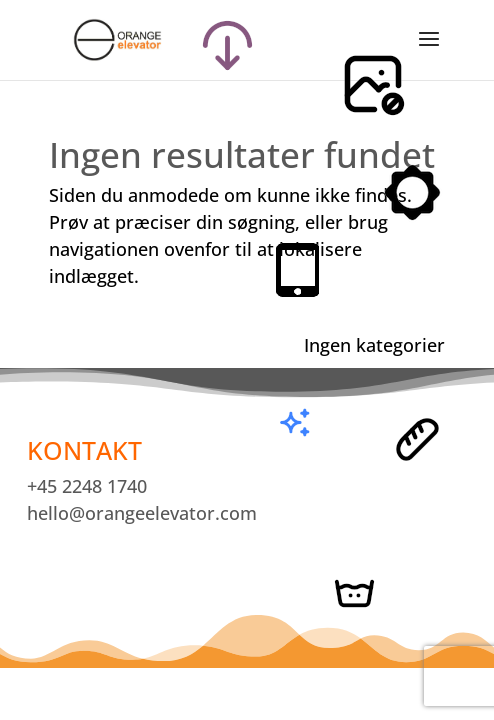  Describe the element at coordinates (354, 593) in the screenshot. I see `wash at low temperature setting` at that location.